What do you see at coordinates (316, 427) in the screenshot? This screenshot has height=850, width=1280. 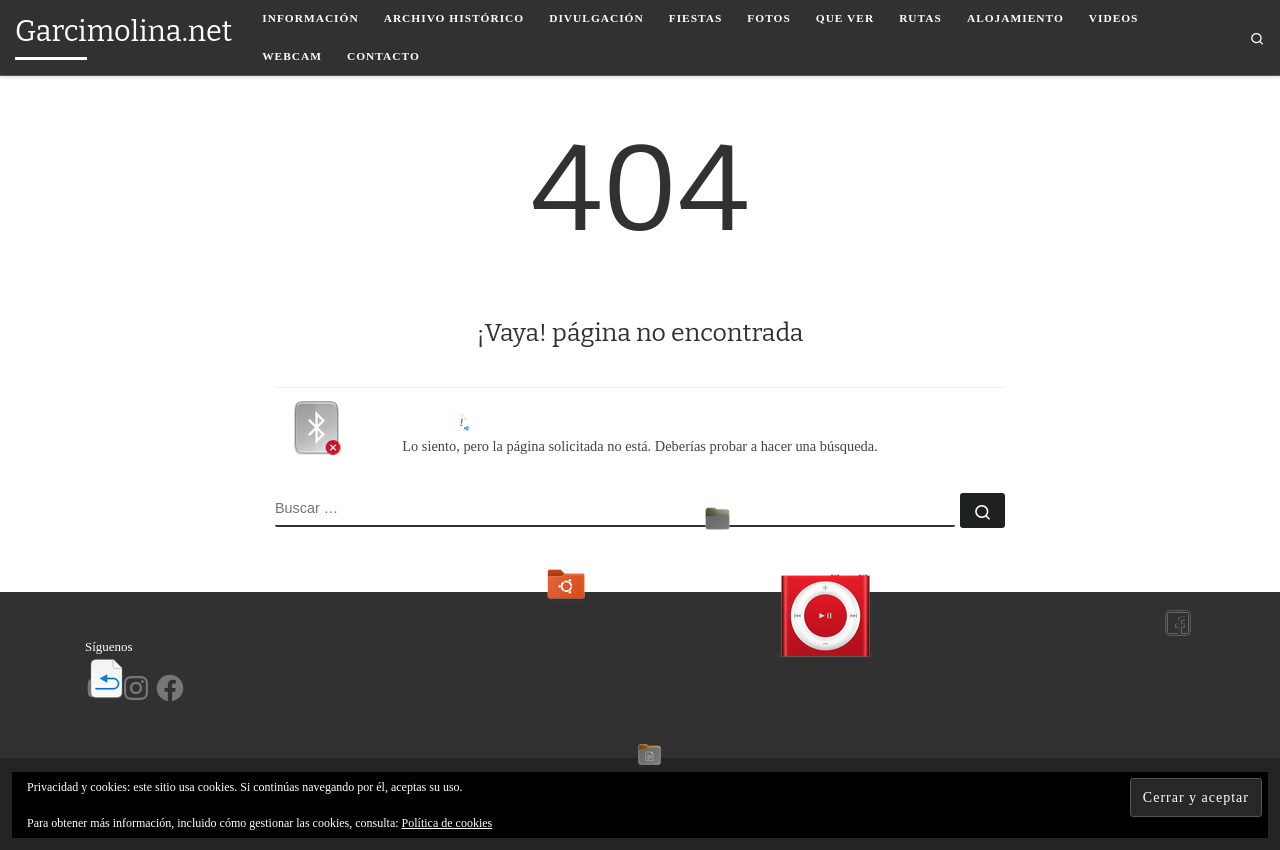 I see `bluetooth is currently disabled` at bounding box center [316, 427].